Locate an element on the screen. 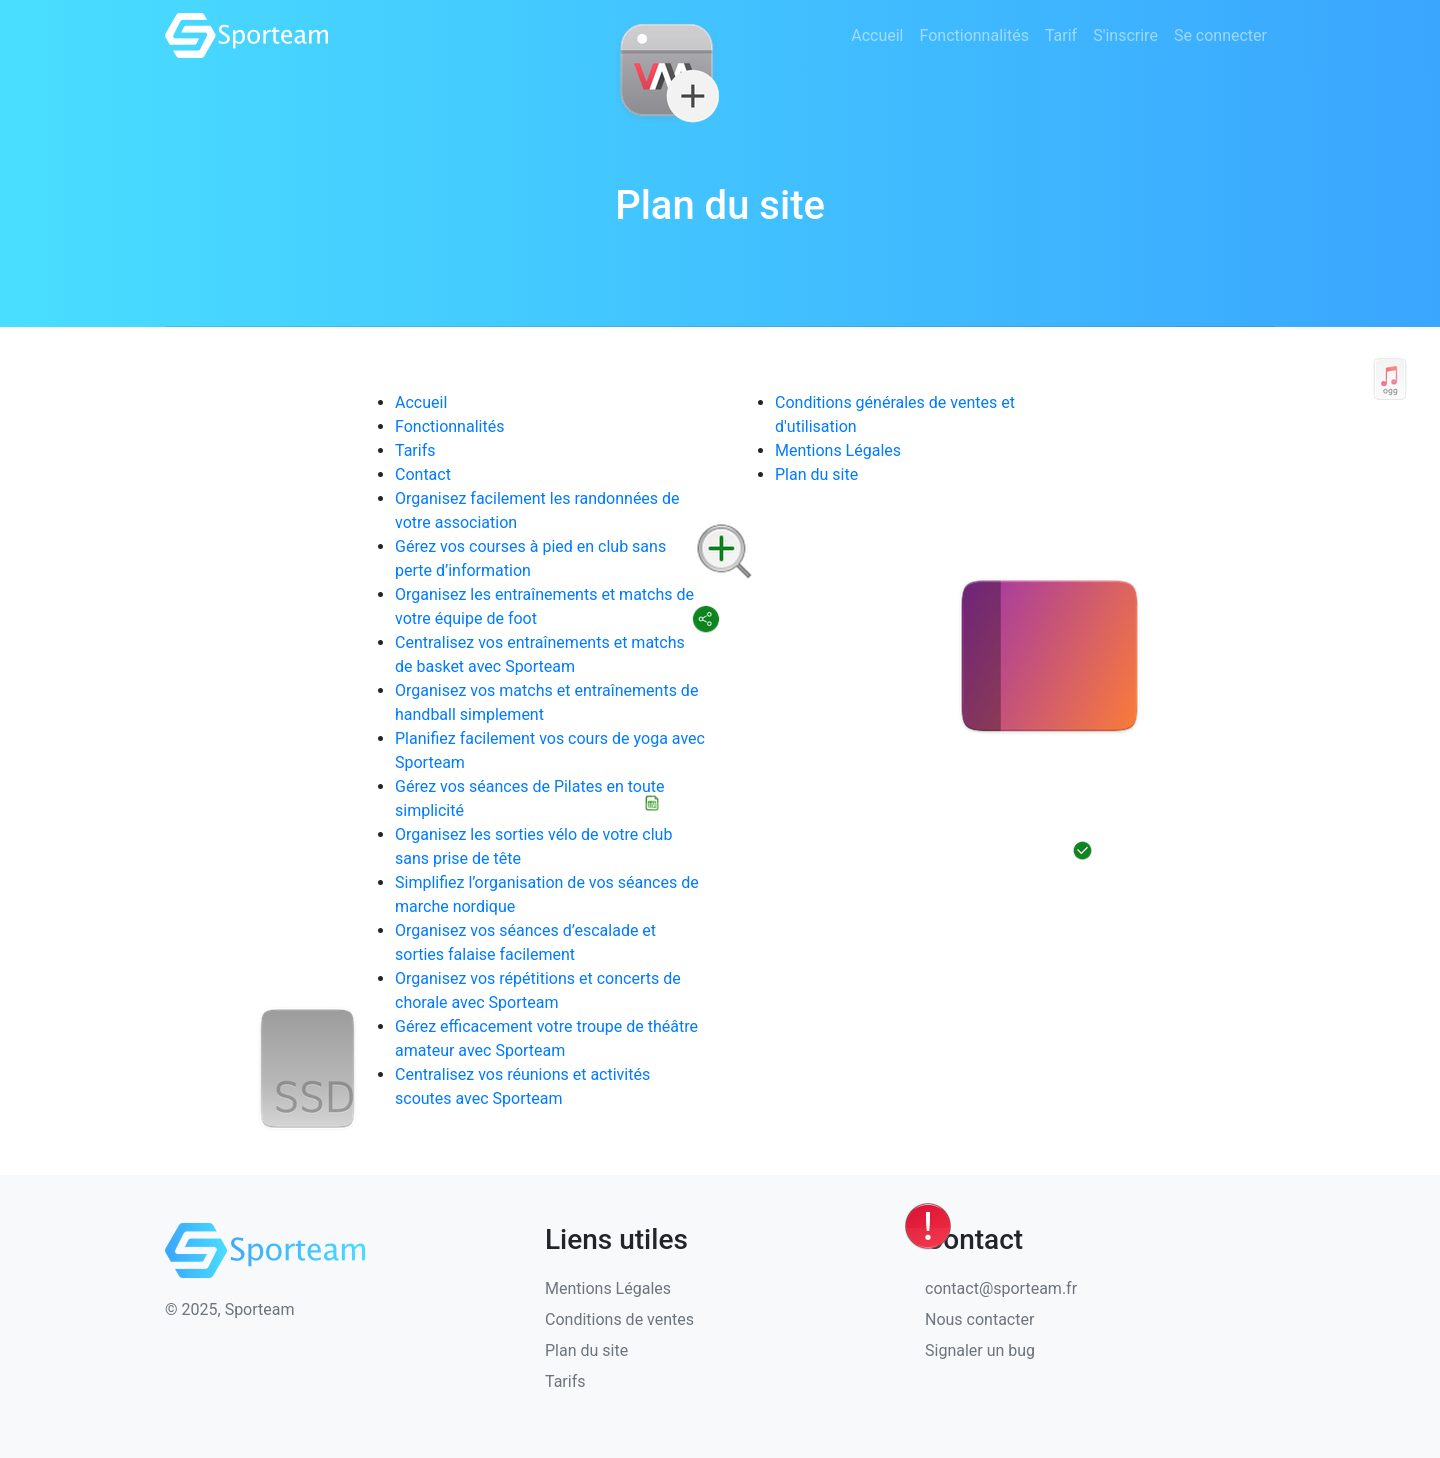  create a new virtual machine is located at coordinates (667, 71).